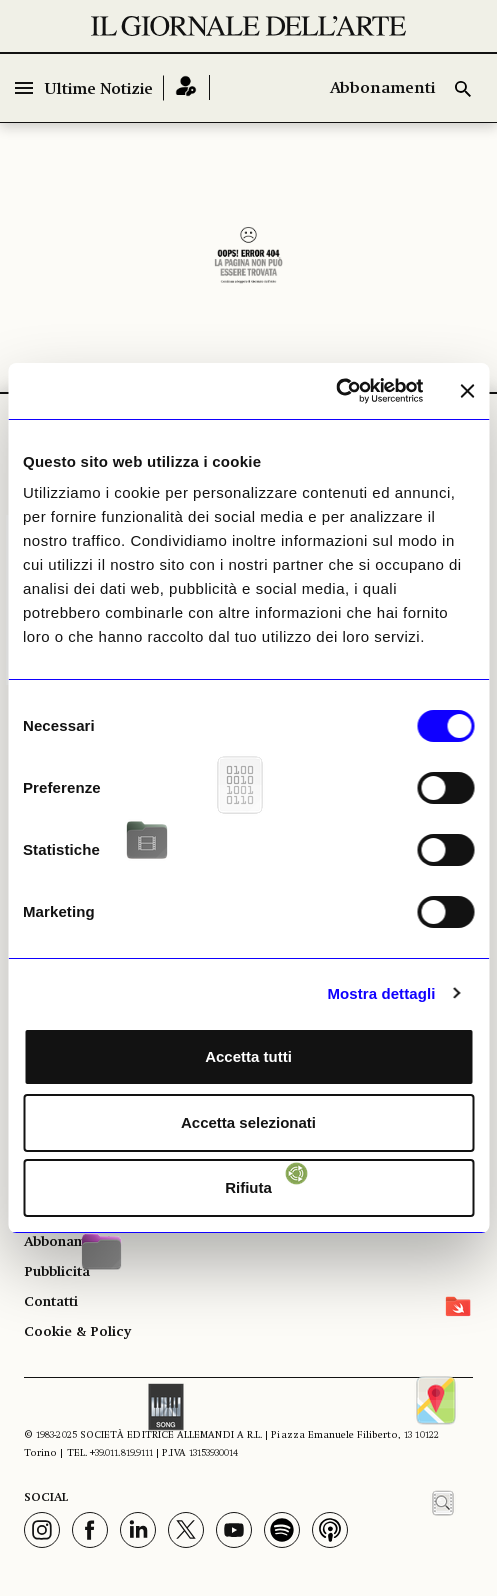 Image resolution: width=497 pixels, height=1596 pixels. What do you see at coordinates (101, 1251) in the screenshot?
I see `open file folder` at bounding box center [101, 1251].